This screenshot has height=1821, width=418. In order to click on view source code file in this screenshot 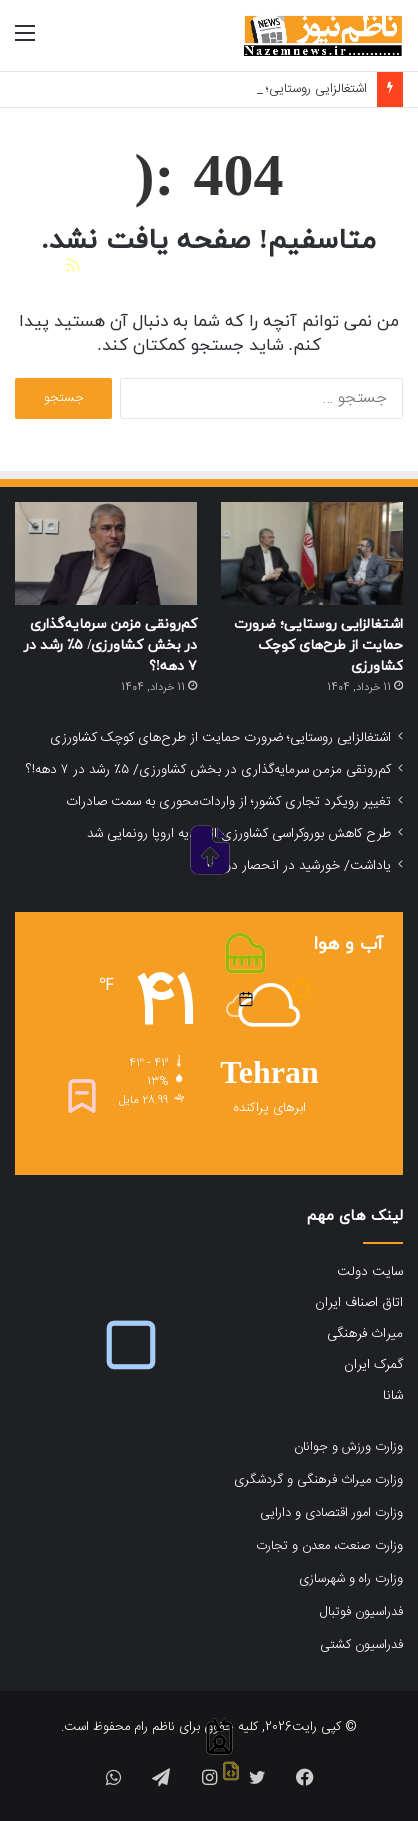, I will do `click(231, 1771)`.